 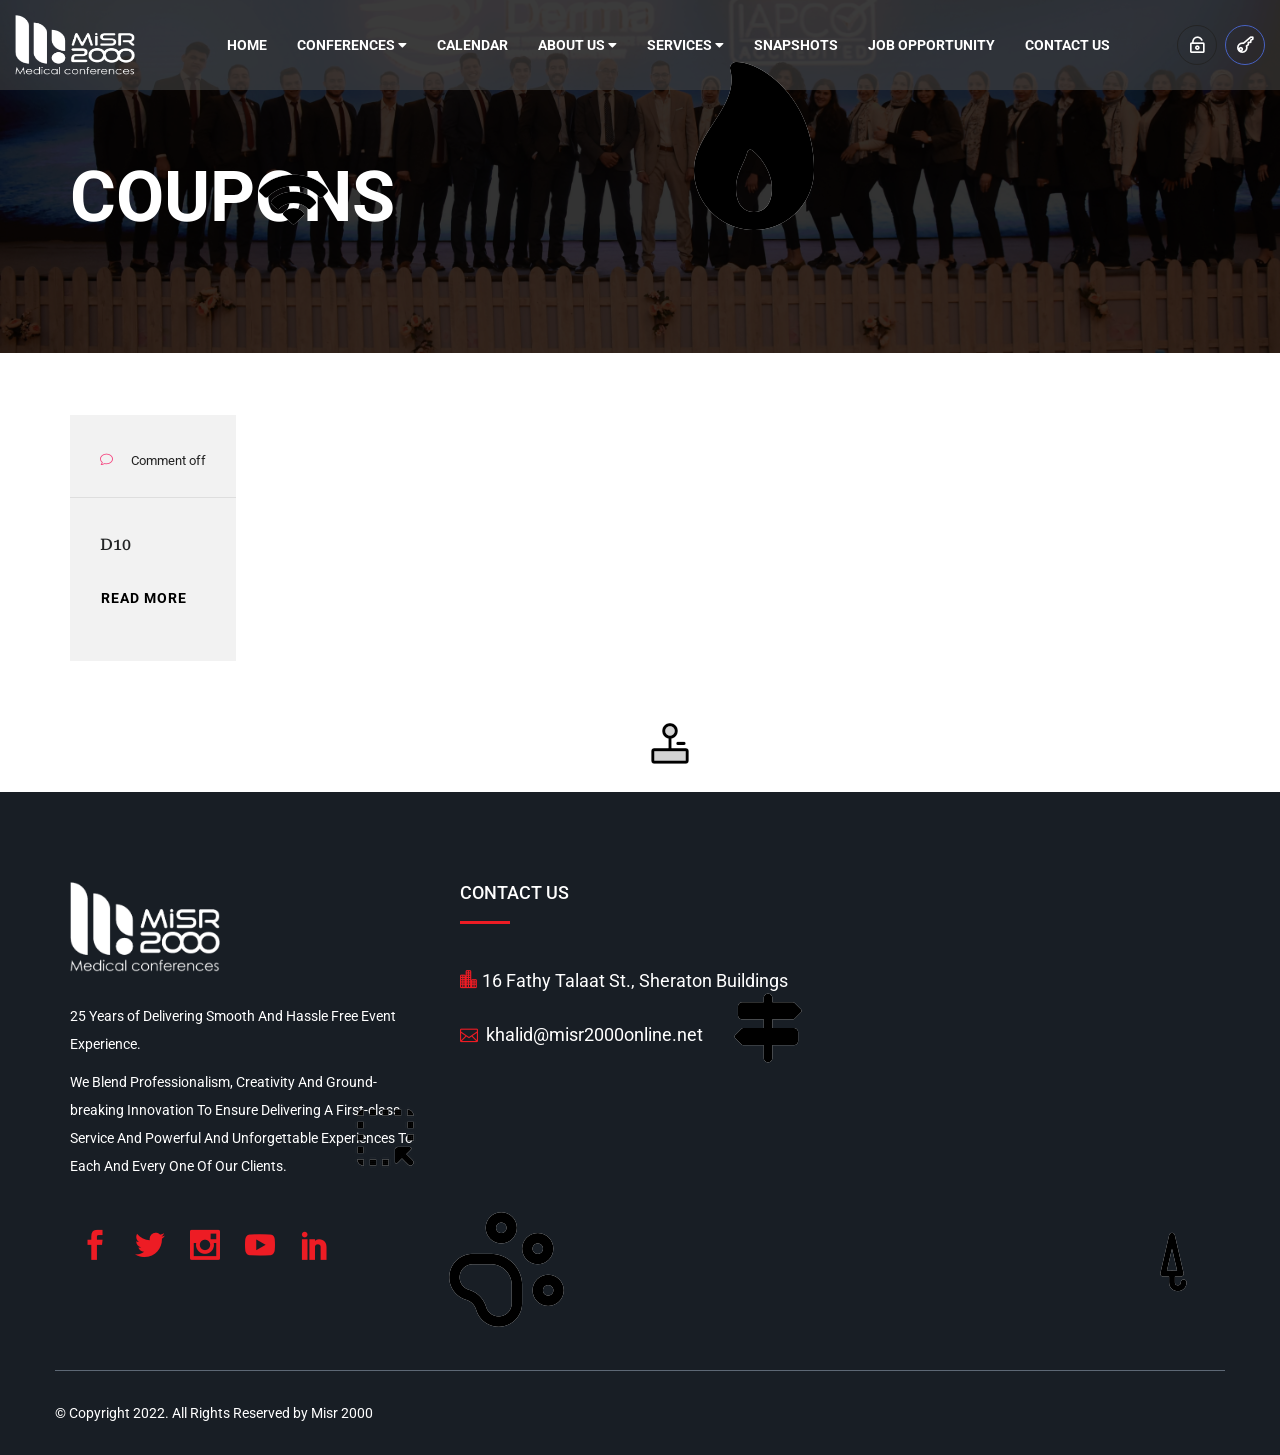 I want to click on indicates active wifi connection, so click(x=293, y=199).